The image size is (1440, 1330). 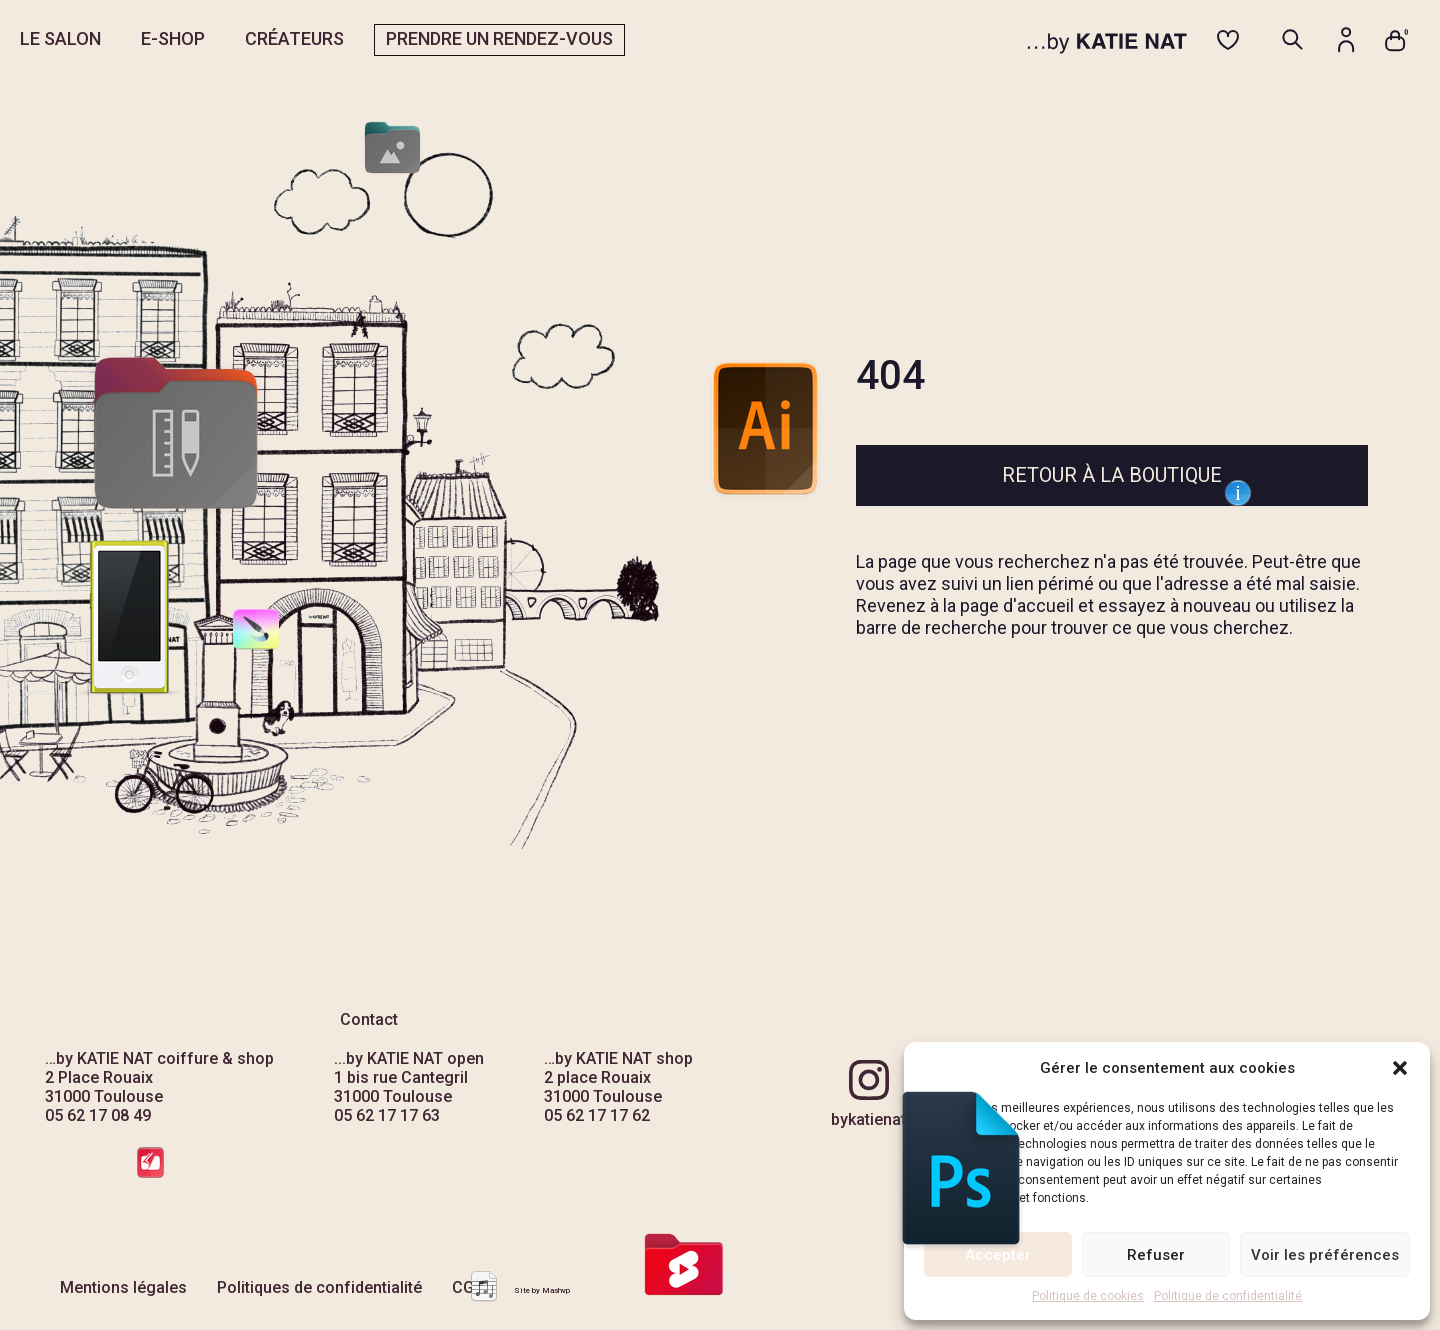 What do you see at coordinates (484, 1286) in the screenshot?
I see `an eMelody ringtone file` at bounding box center [484, 1286].